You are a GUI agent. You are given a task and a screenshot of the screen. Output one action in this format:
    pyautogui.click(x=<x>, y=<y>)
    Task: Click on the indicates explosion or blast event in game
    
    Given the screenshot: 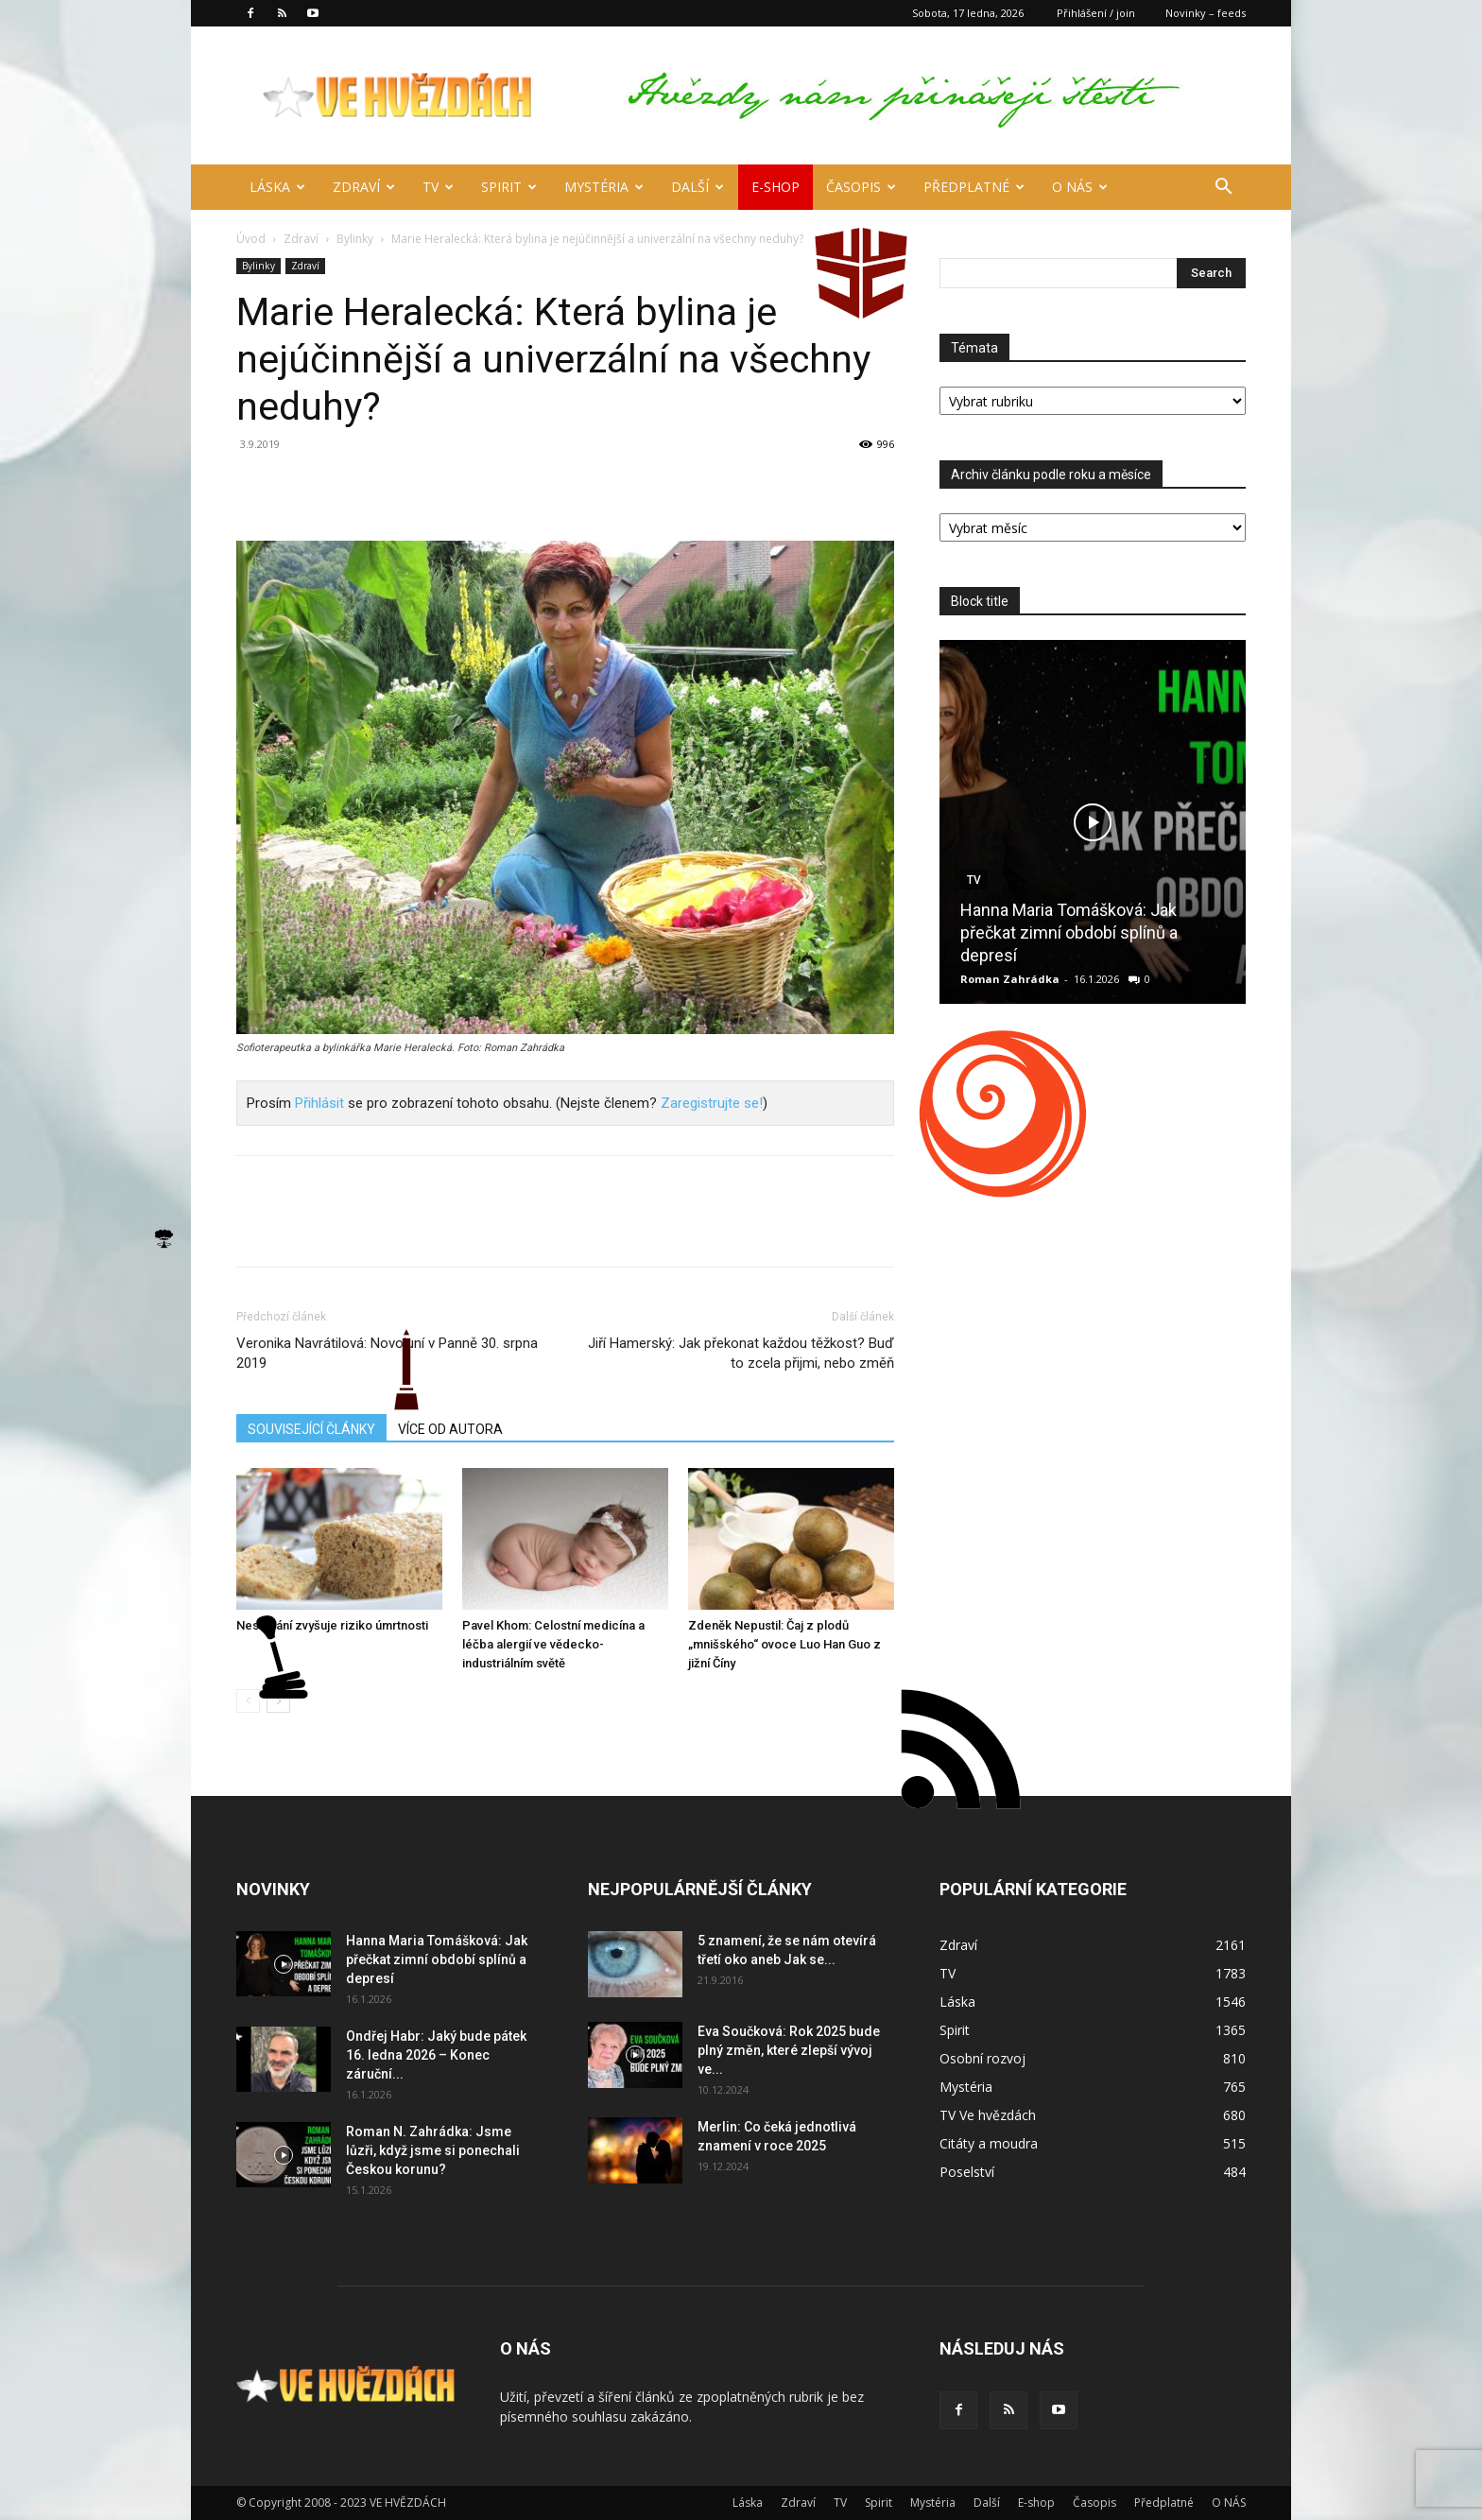 What is the action you would take?
    pyautogui.click(x=164, y=1238)
    